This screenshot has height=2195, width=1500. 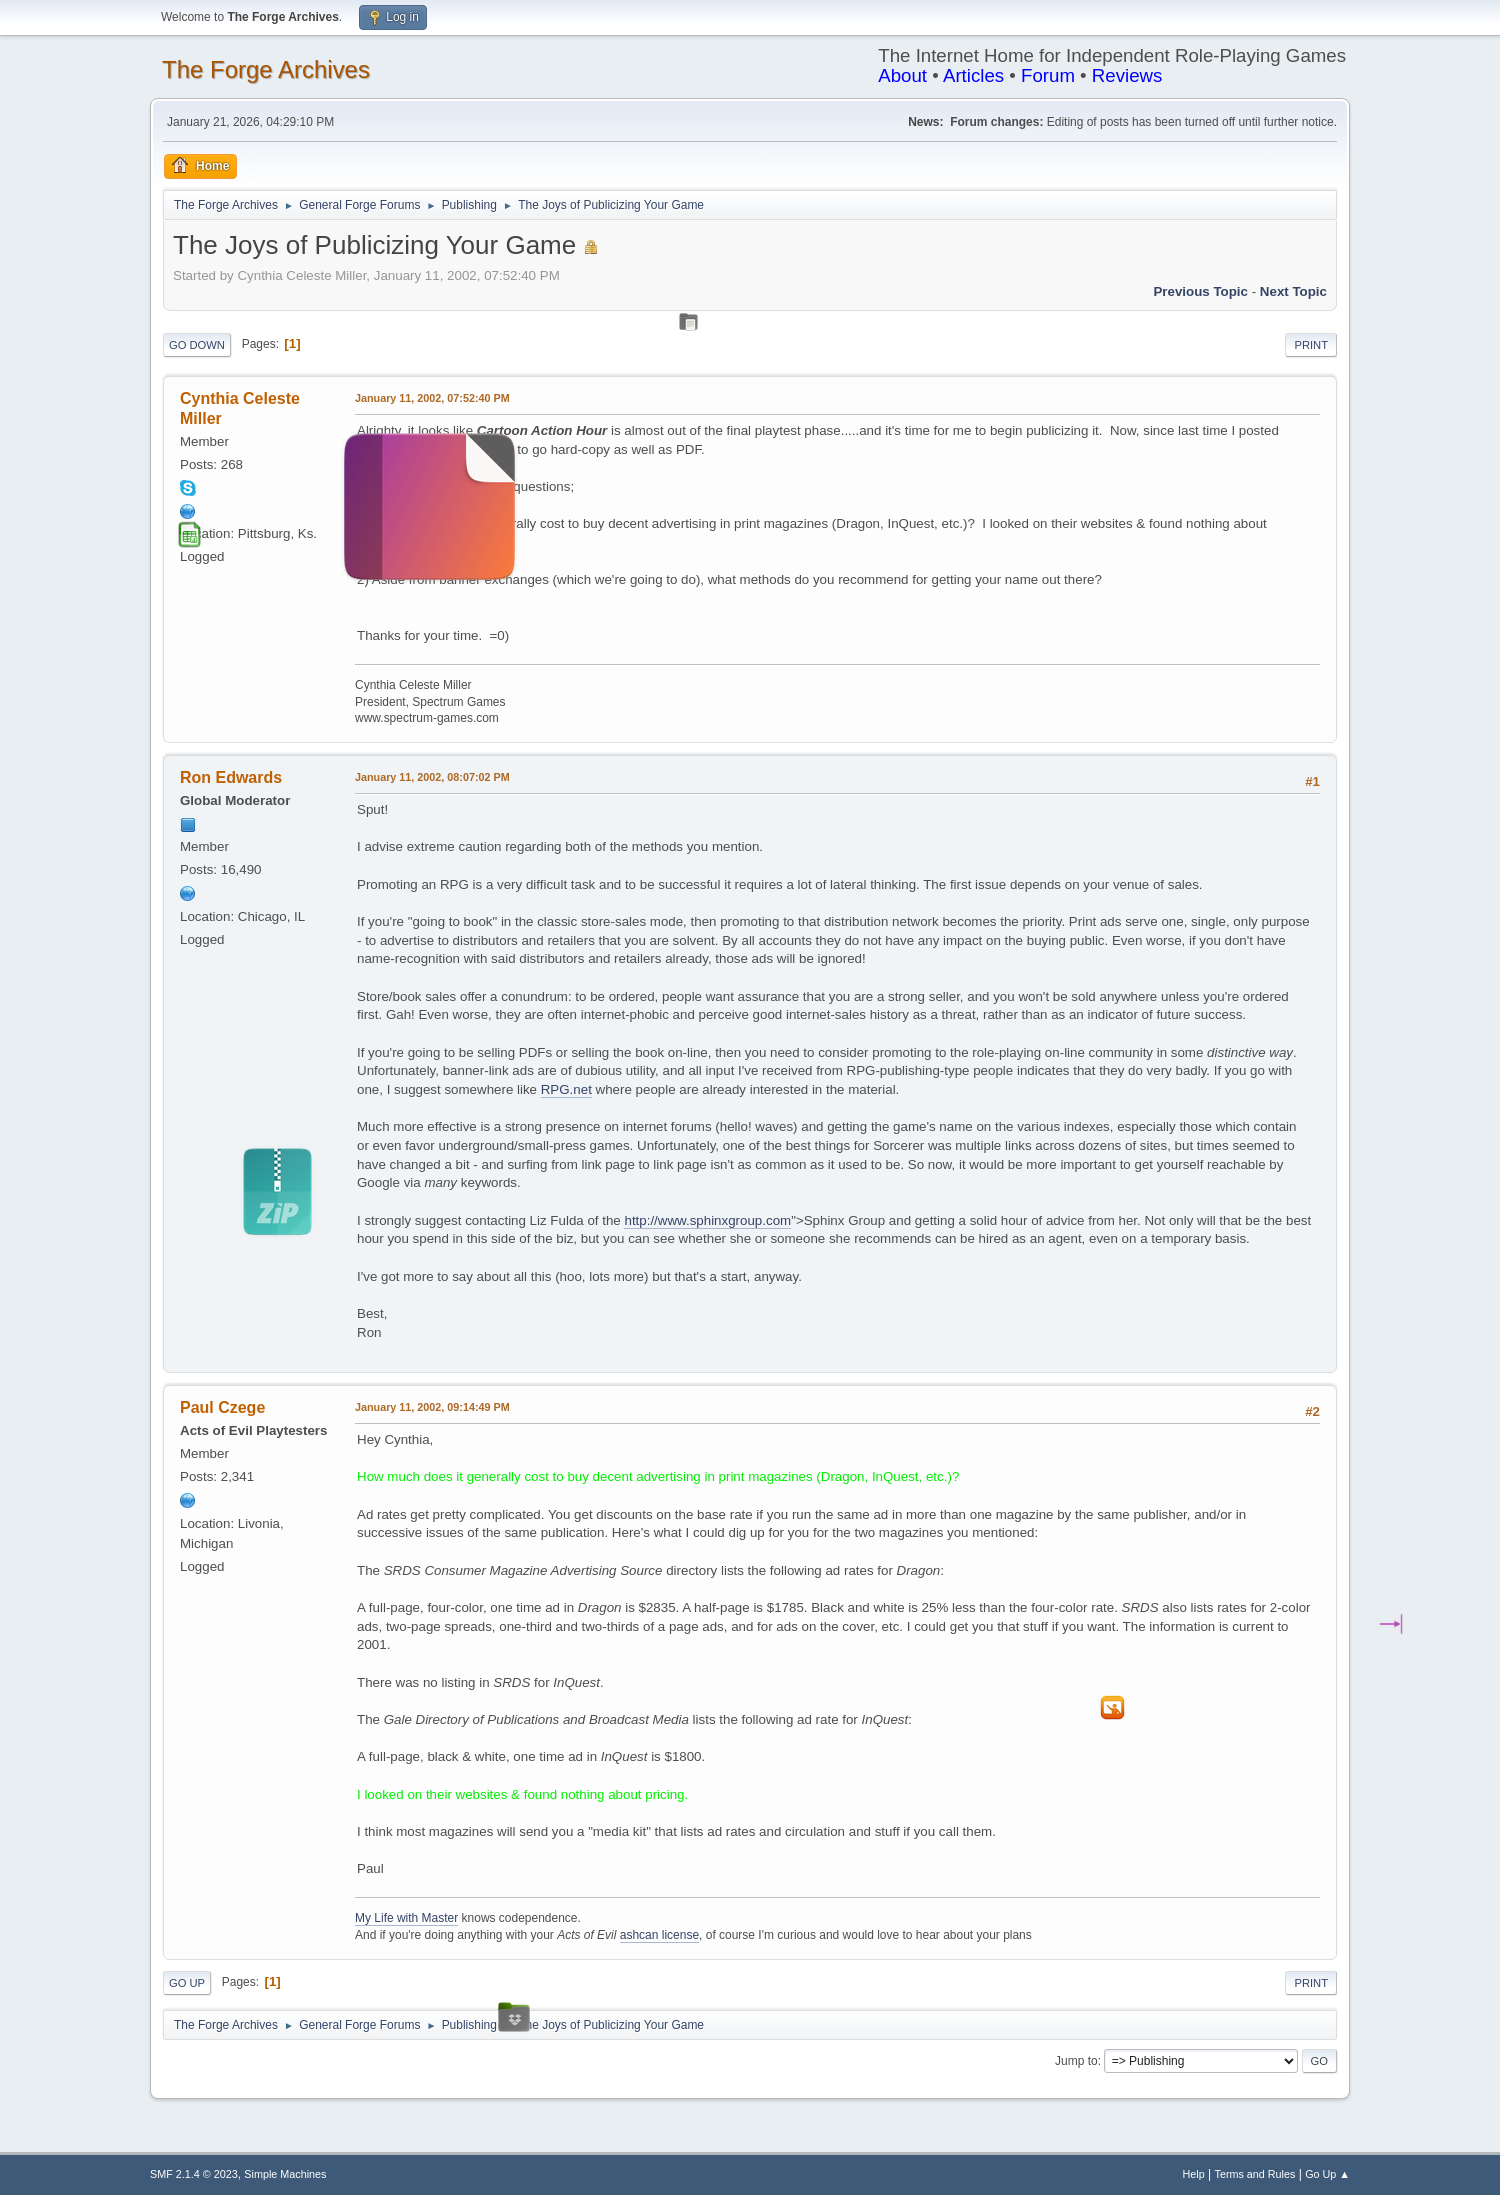 I want to click on open your dropbox synced folder, so click(x=514, y=2017).